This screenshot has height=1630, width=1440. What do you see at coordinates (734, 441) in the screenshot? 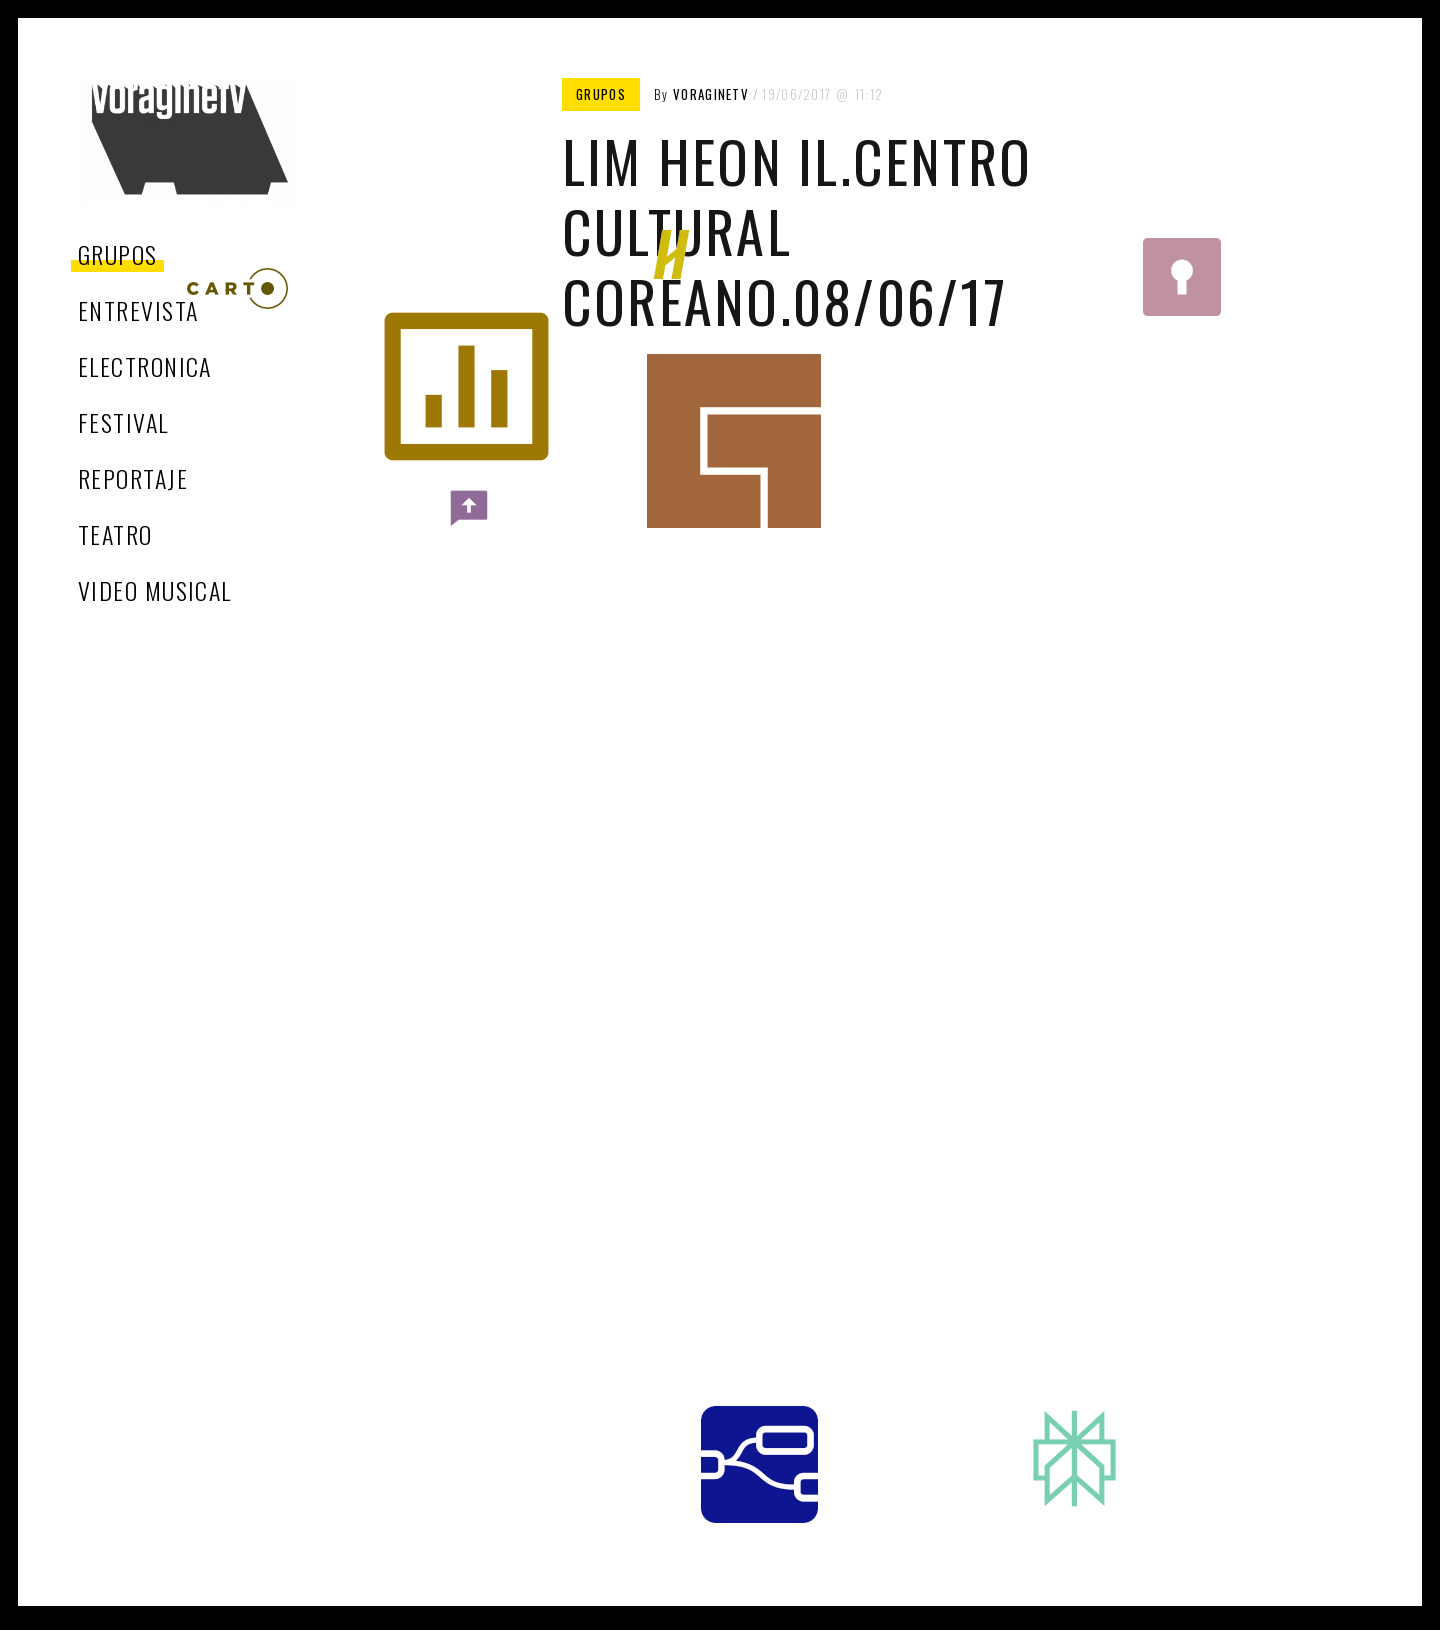
I see `open facebook gaming app` at bounding box center [734, 441].